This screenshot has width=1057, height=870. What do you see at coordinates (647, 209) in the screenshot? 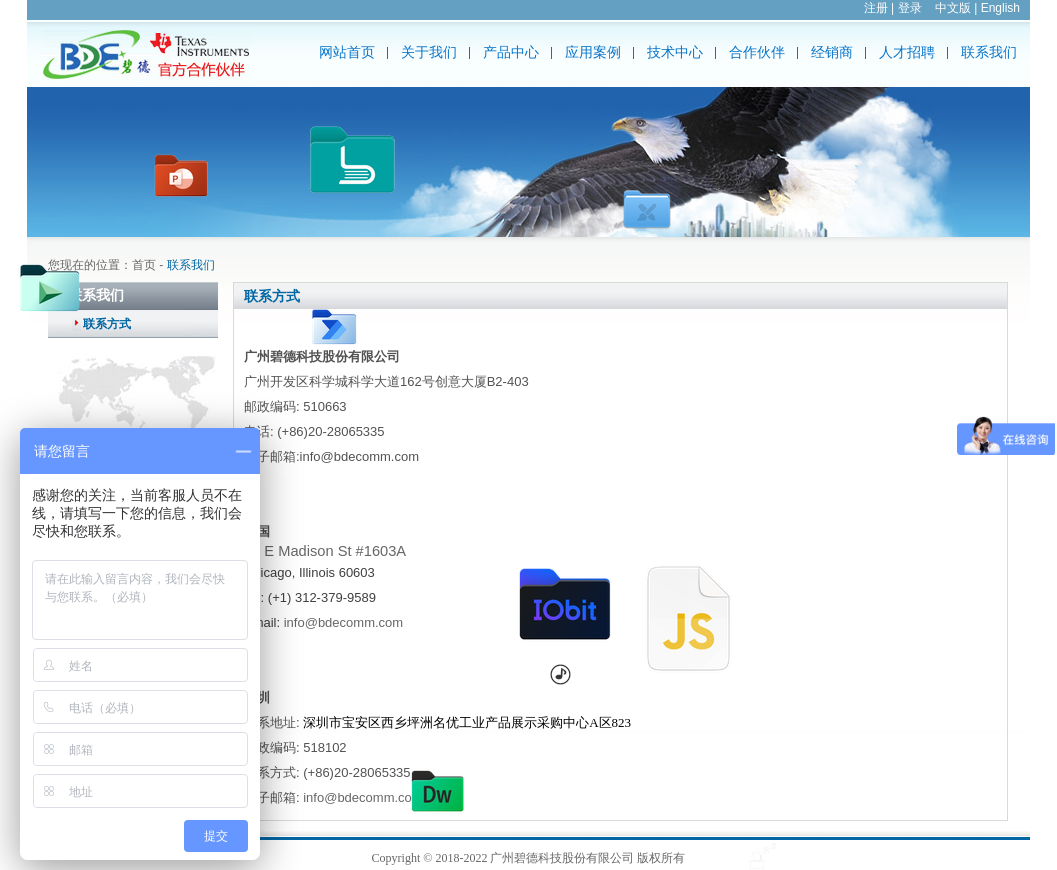
I see `open graphics or design files folder` at bounding box center [647, 209].